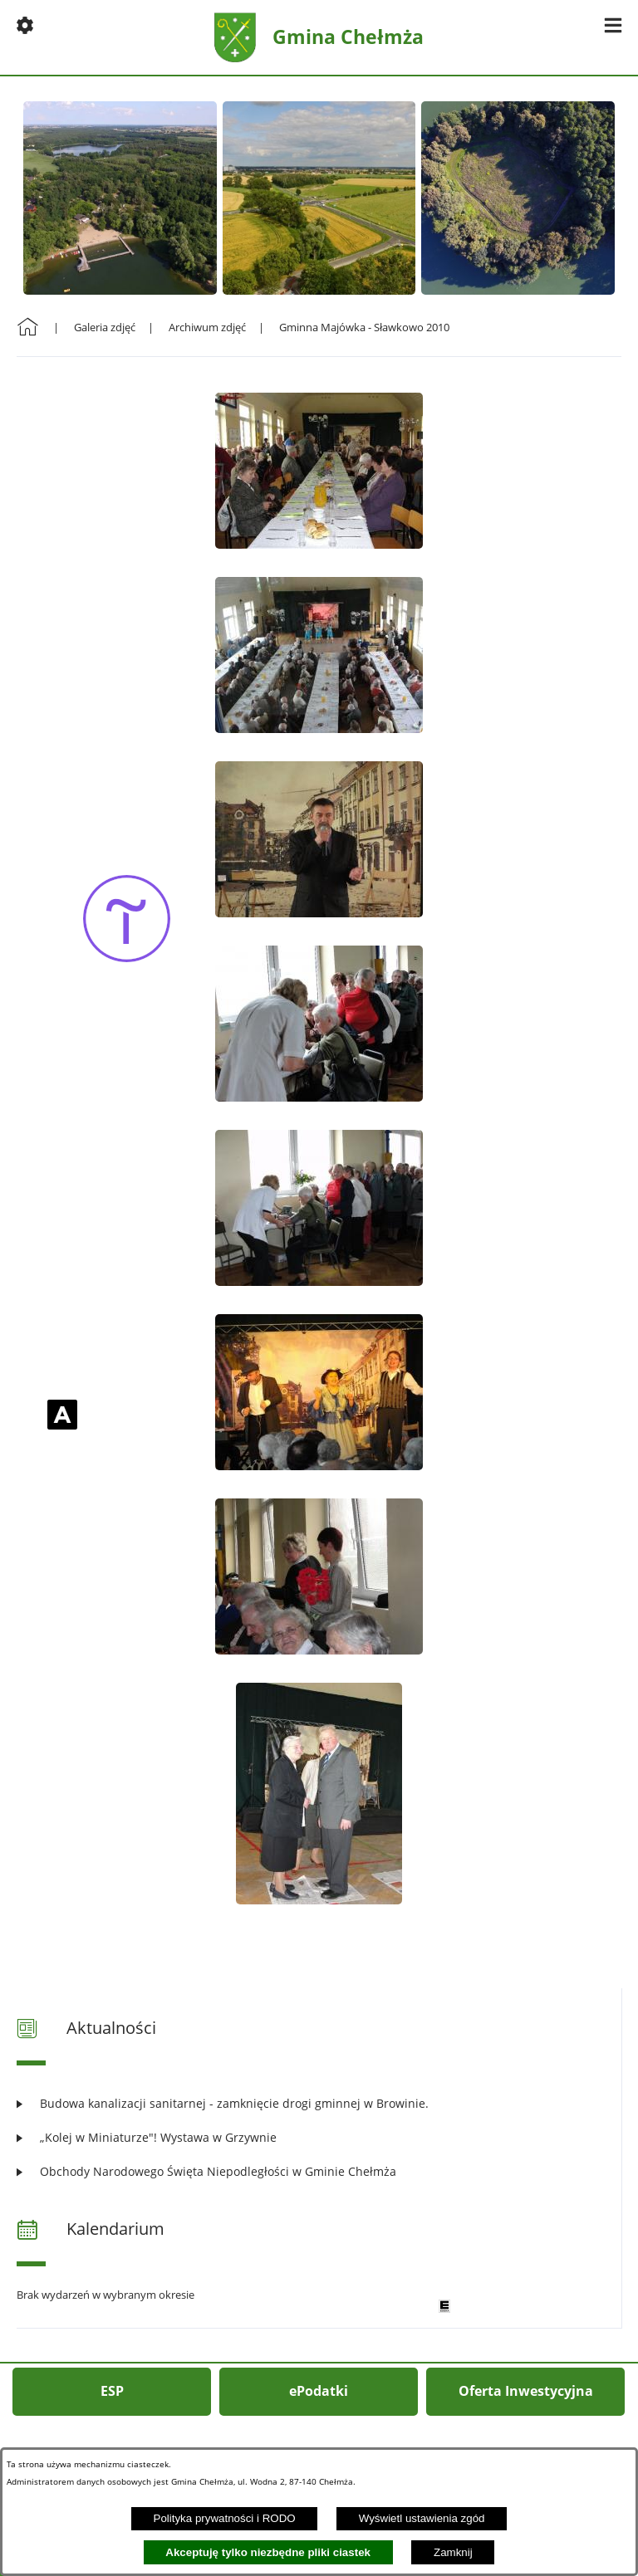 The height and width of the screenshot is (2576, 638). I want to click on open the EDEKA grocery store app, so click(444, 2306).